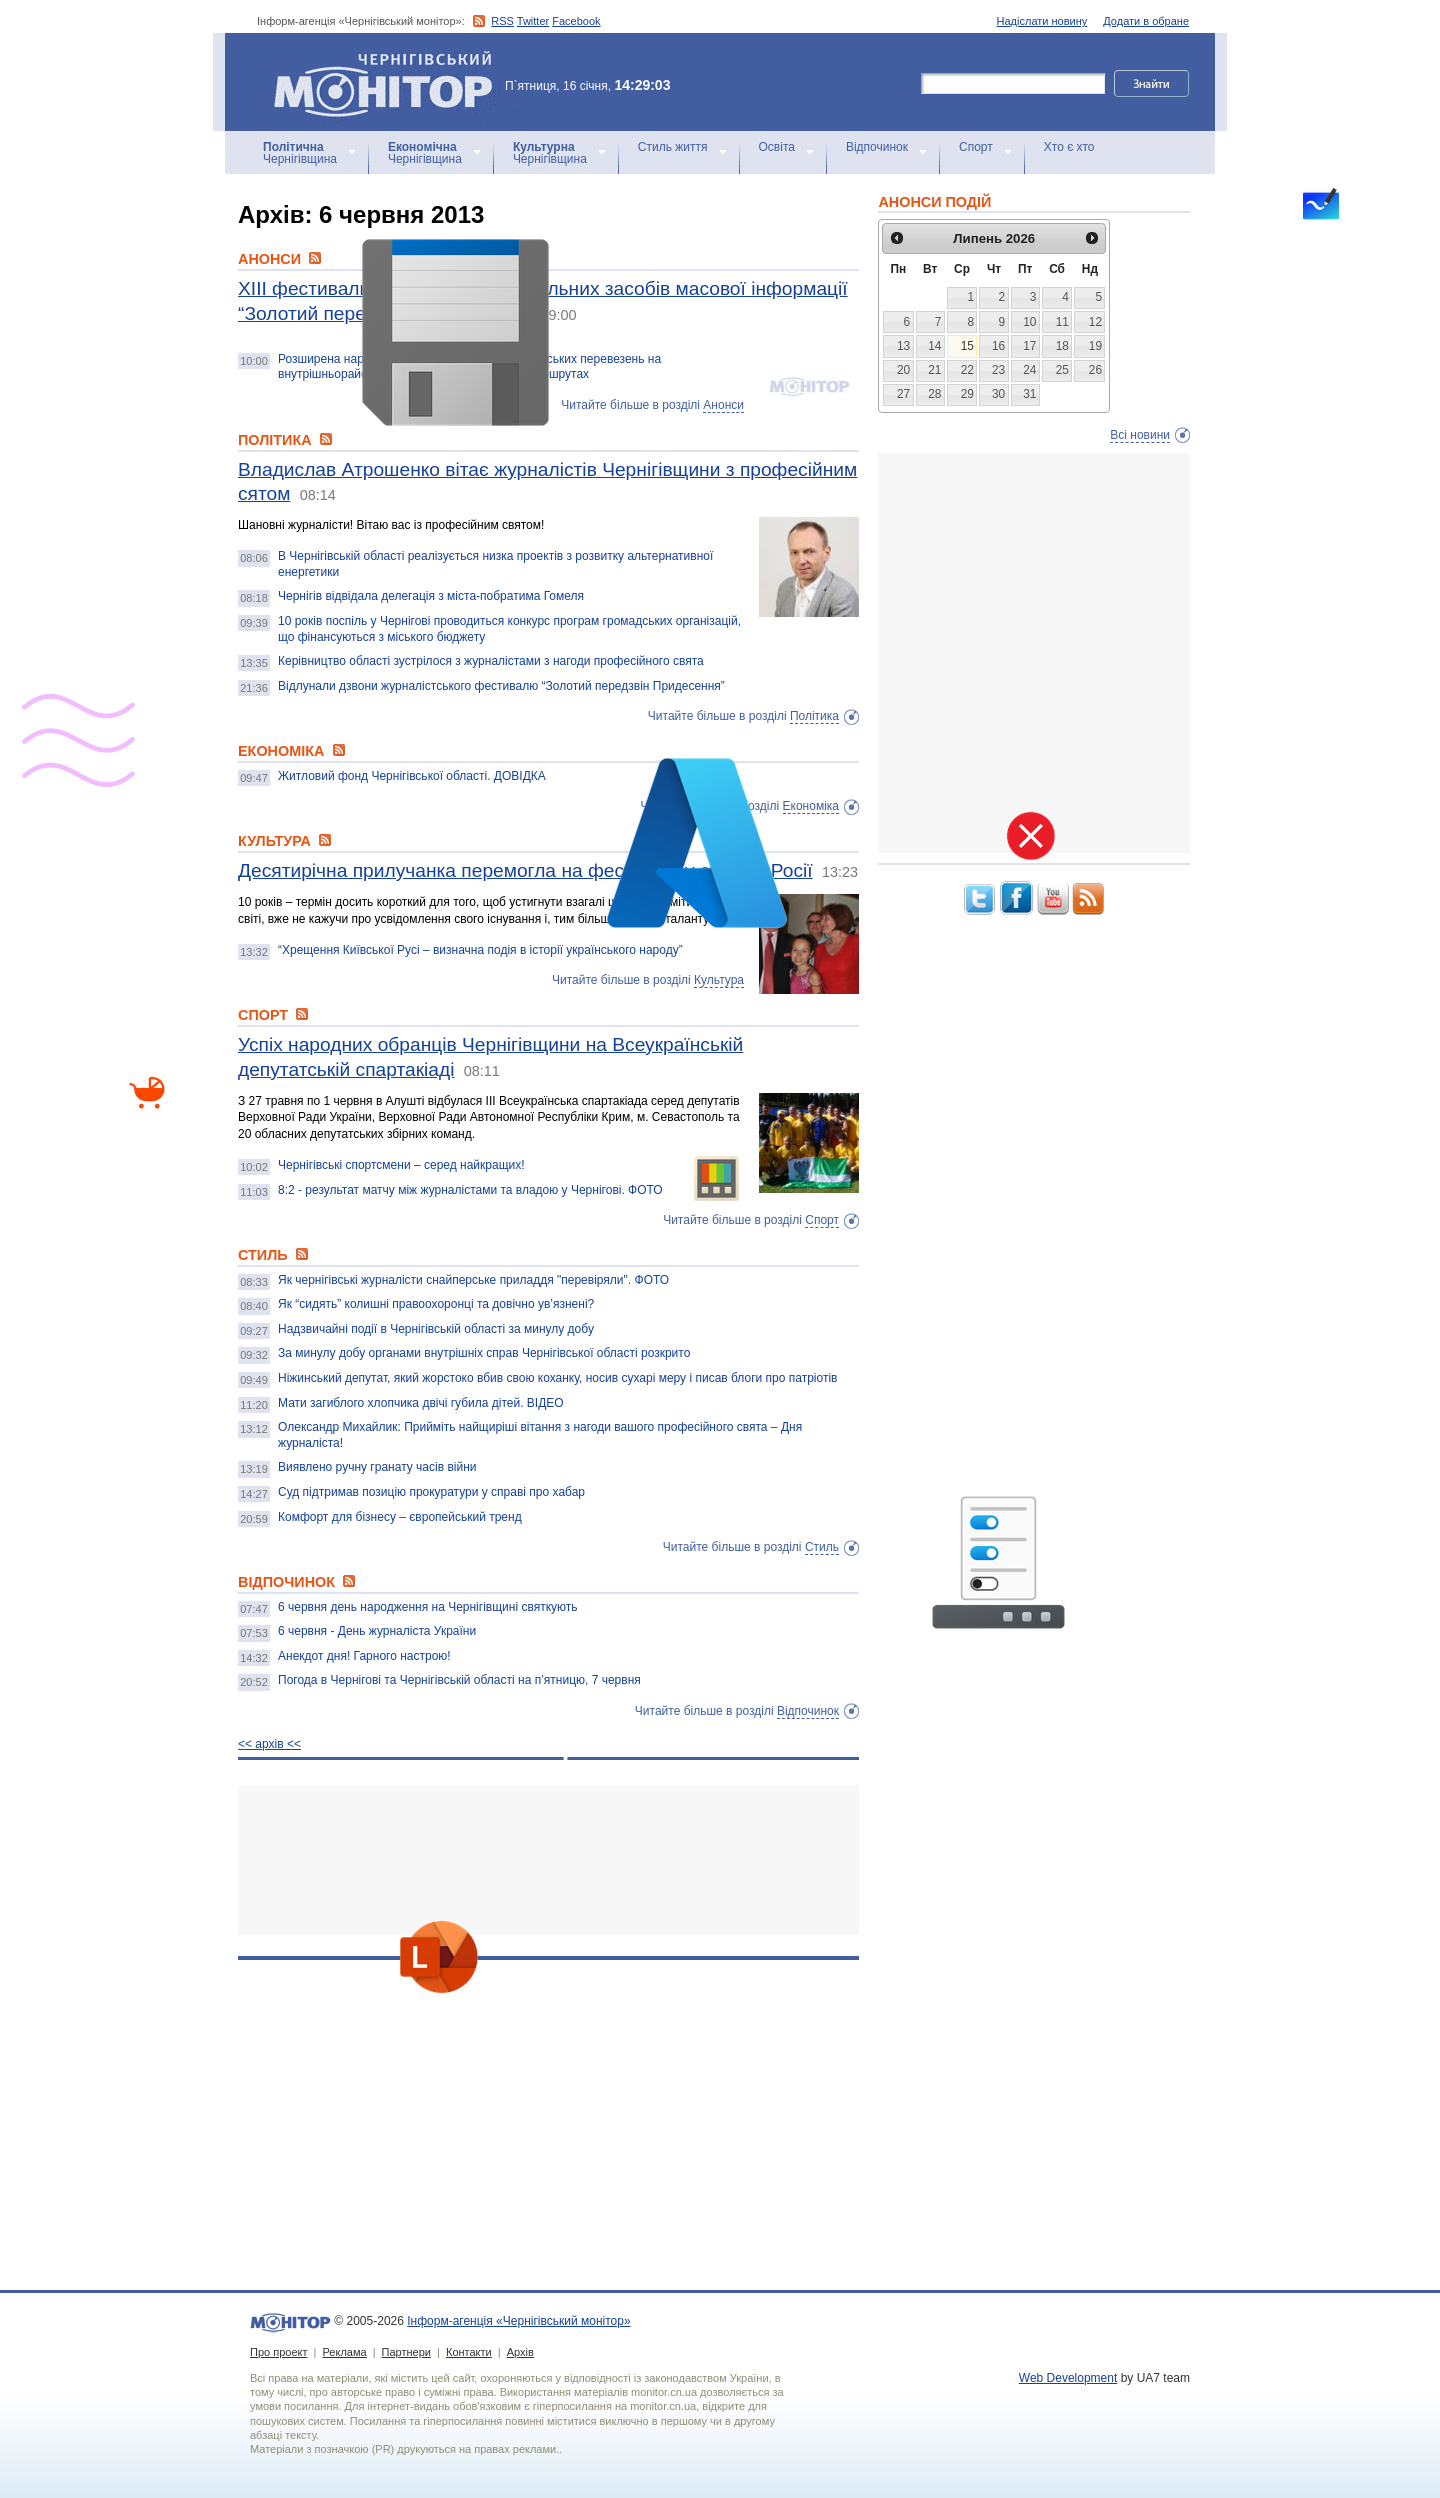 The height and width of the screenshot is (2498, 1440). Describe the element at coordinates (998, 1562) in the screenshot. I see `access settings or preferences` at that location.